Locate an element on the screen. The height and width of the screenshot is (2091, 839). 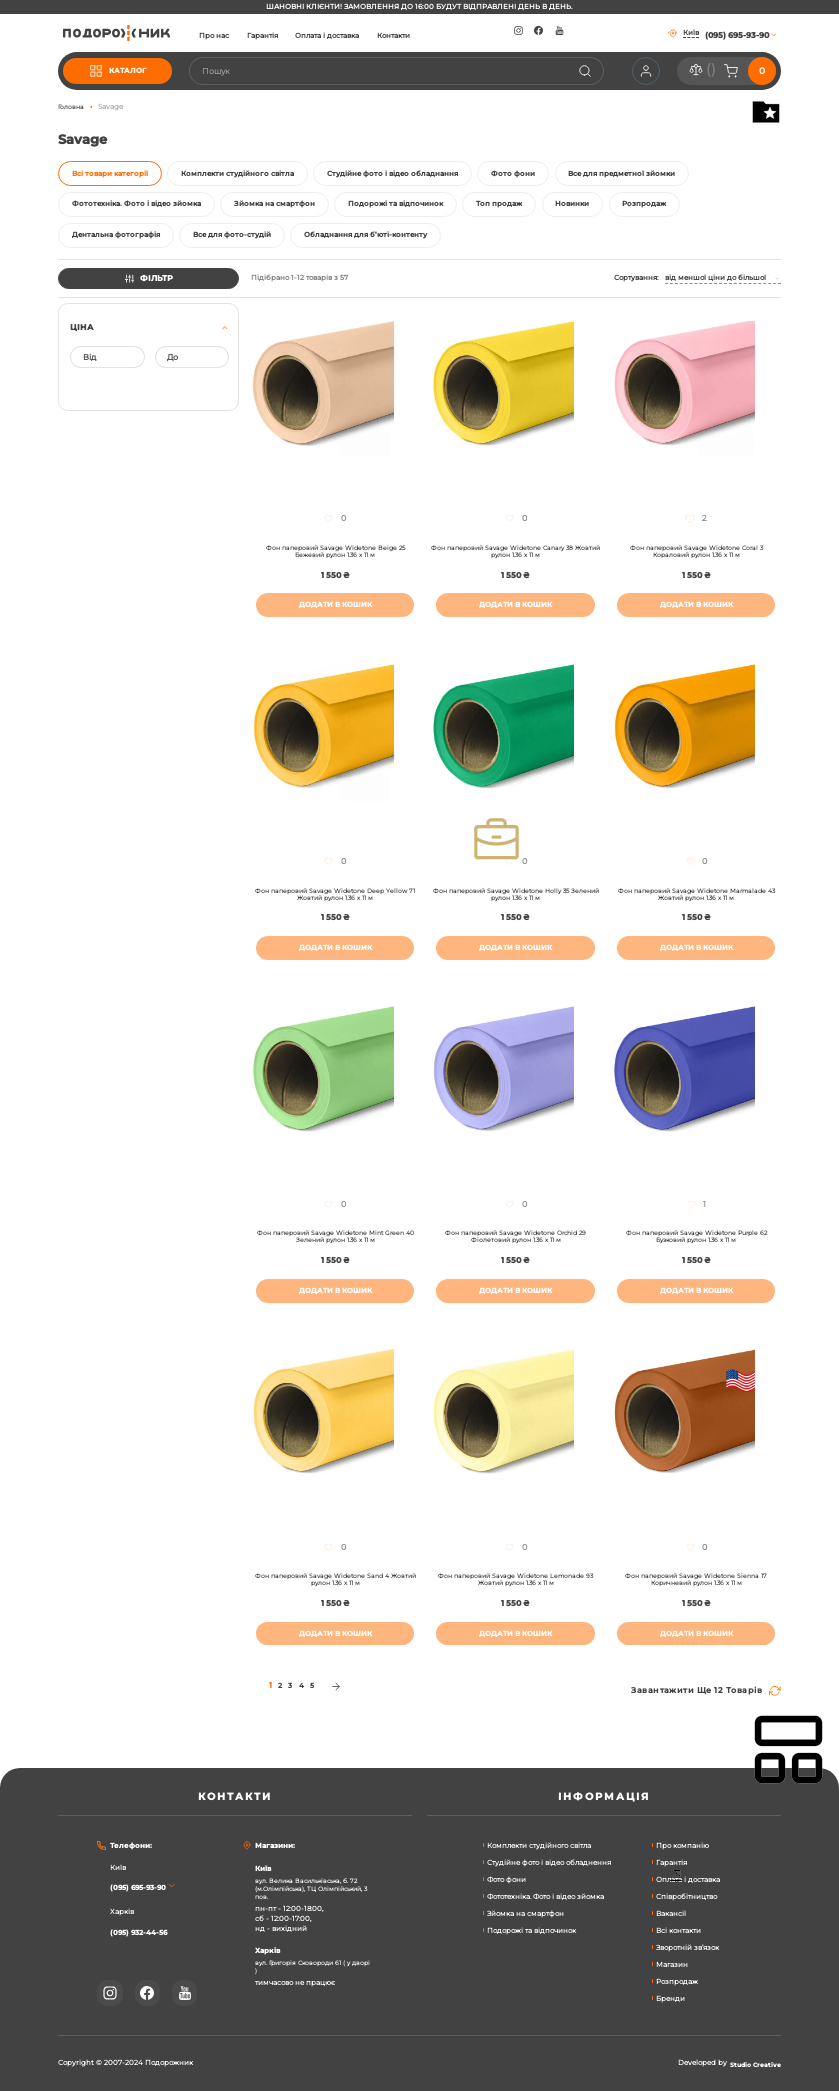
access your starred or favorite files is located at coordinates (766, 112).